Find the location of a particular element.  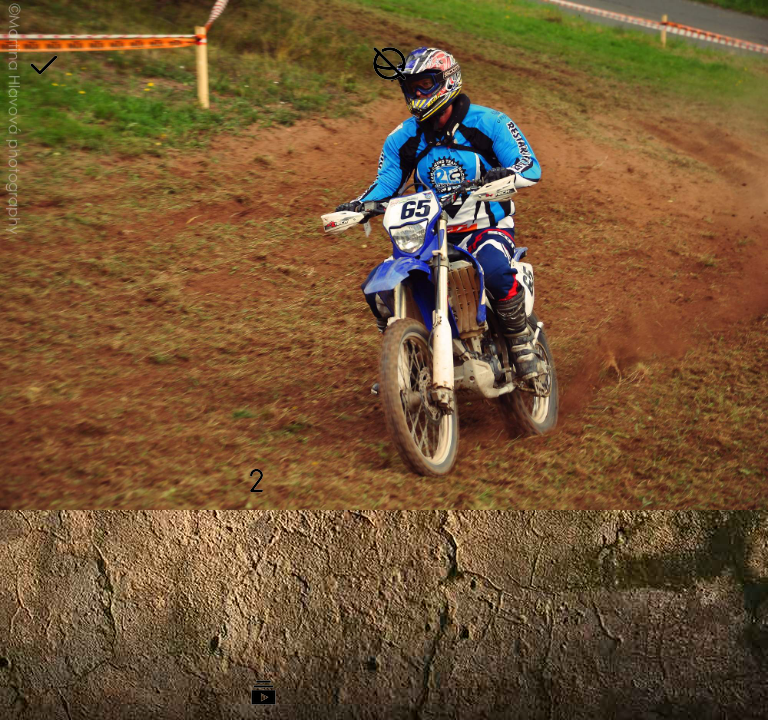

view your subscriptions is located at coordinates (263, 692).